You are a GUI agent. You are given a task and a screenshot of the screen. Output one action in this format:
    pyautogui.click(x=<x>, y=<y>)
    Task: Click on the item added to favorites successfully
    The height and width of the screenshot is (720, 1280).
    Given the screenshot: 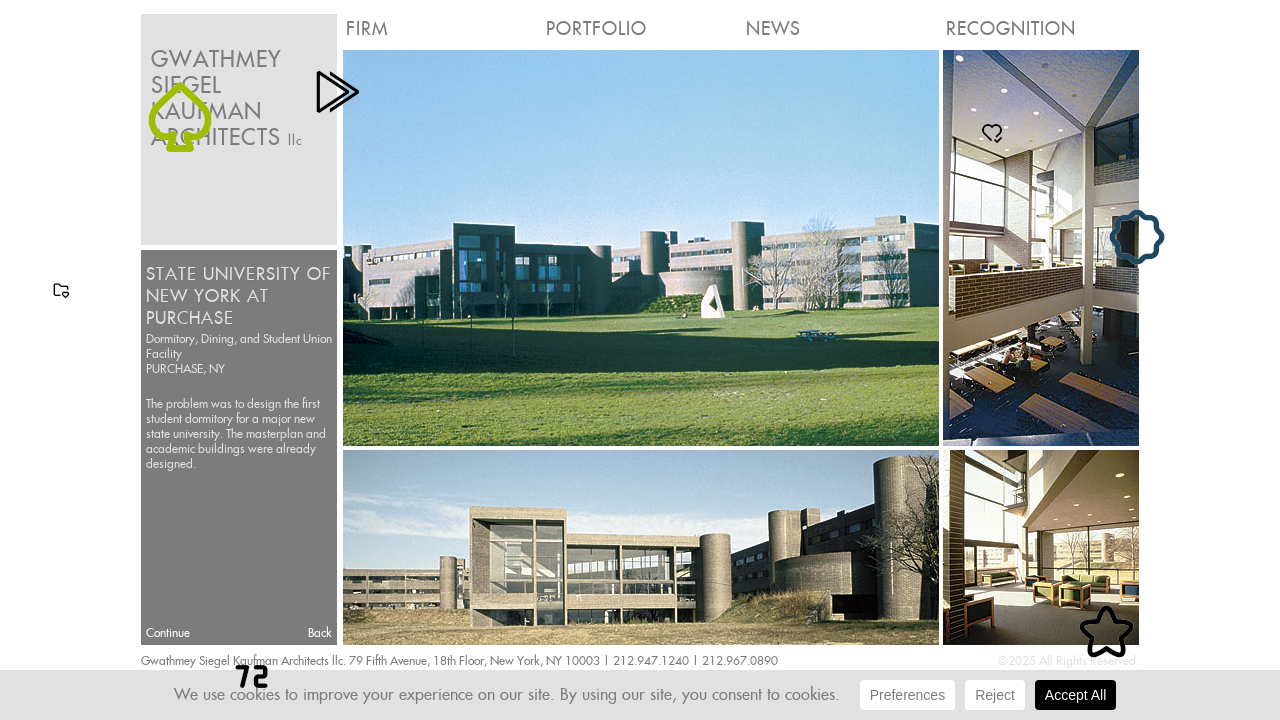 What is the action you would take?
    pyautogui.click(x=992, y=133)
    